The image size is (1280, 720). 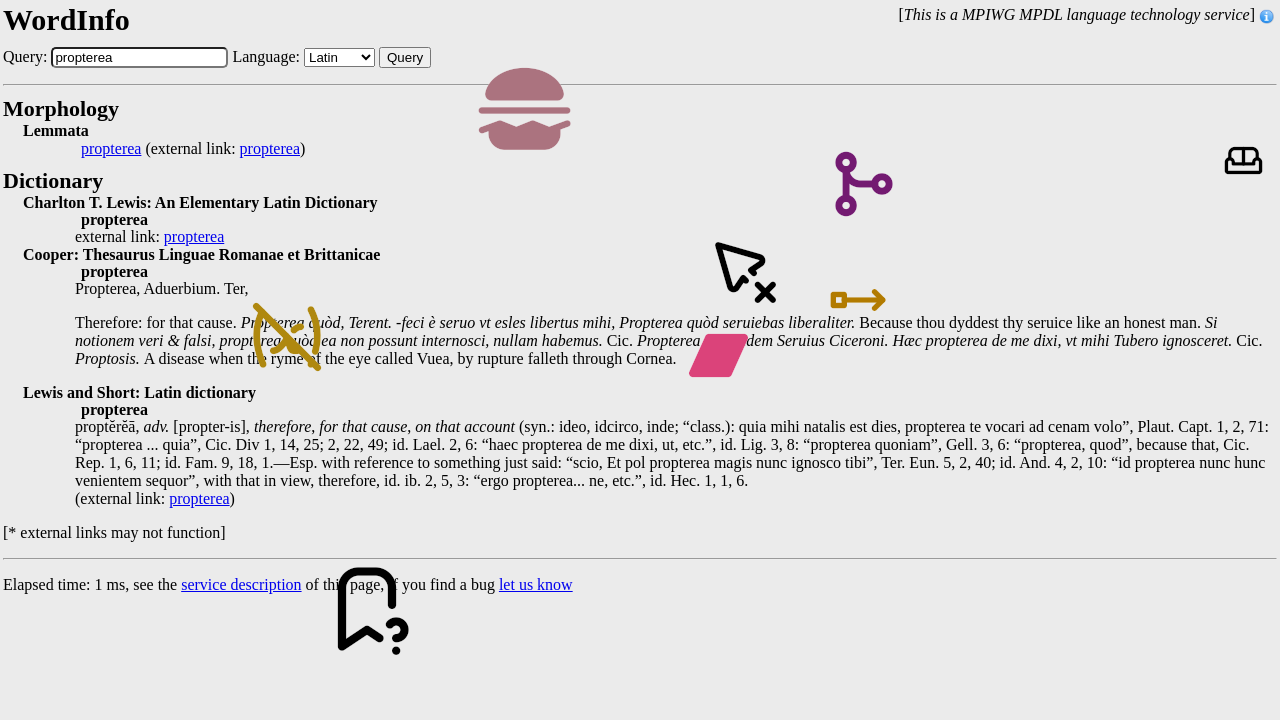 I want to click on insert a parallelogram shape, so click(x=718, y=355).